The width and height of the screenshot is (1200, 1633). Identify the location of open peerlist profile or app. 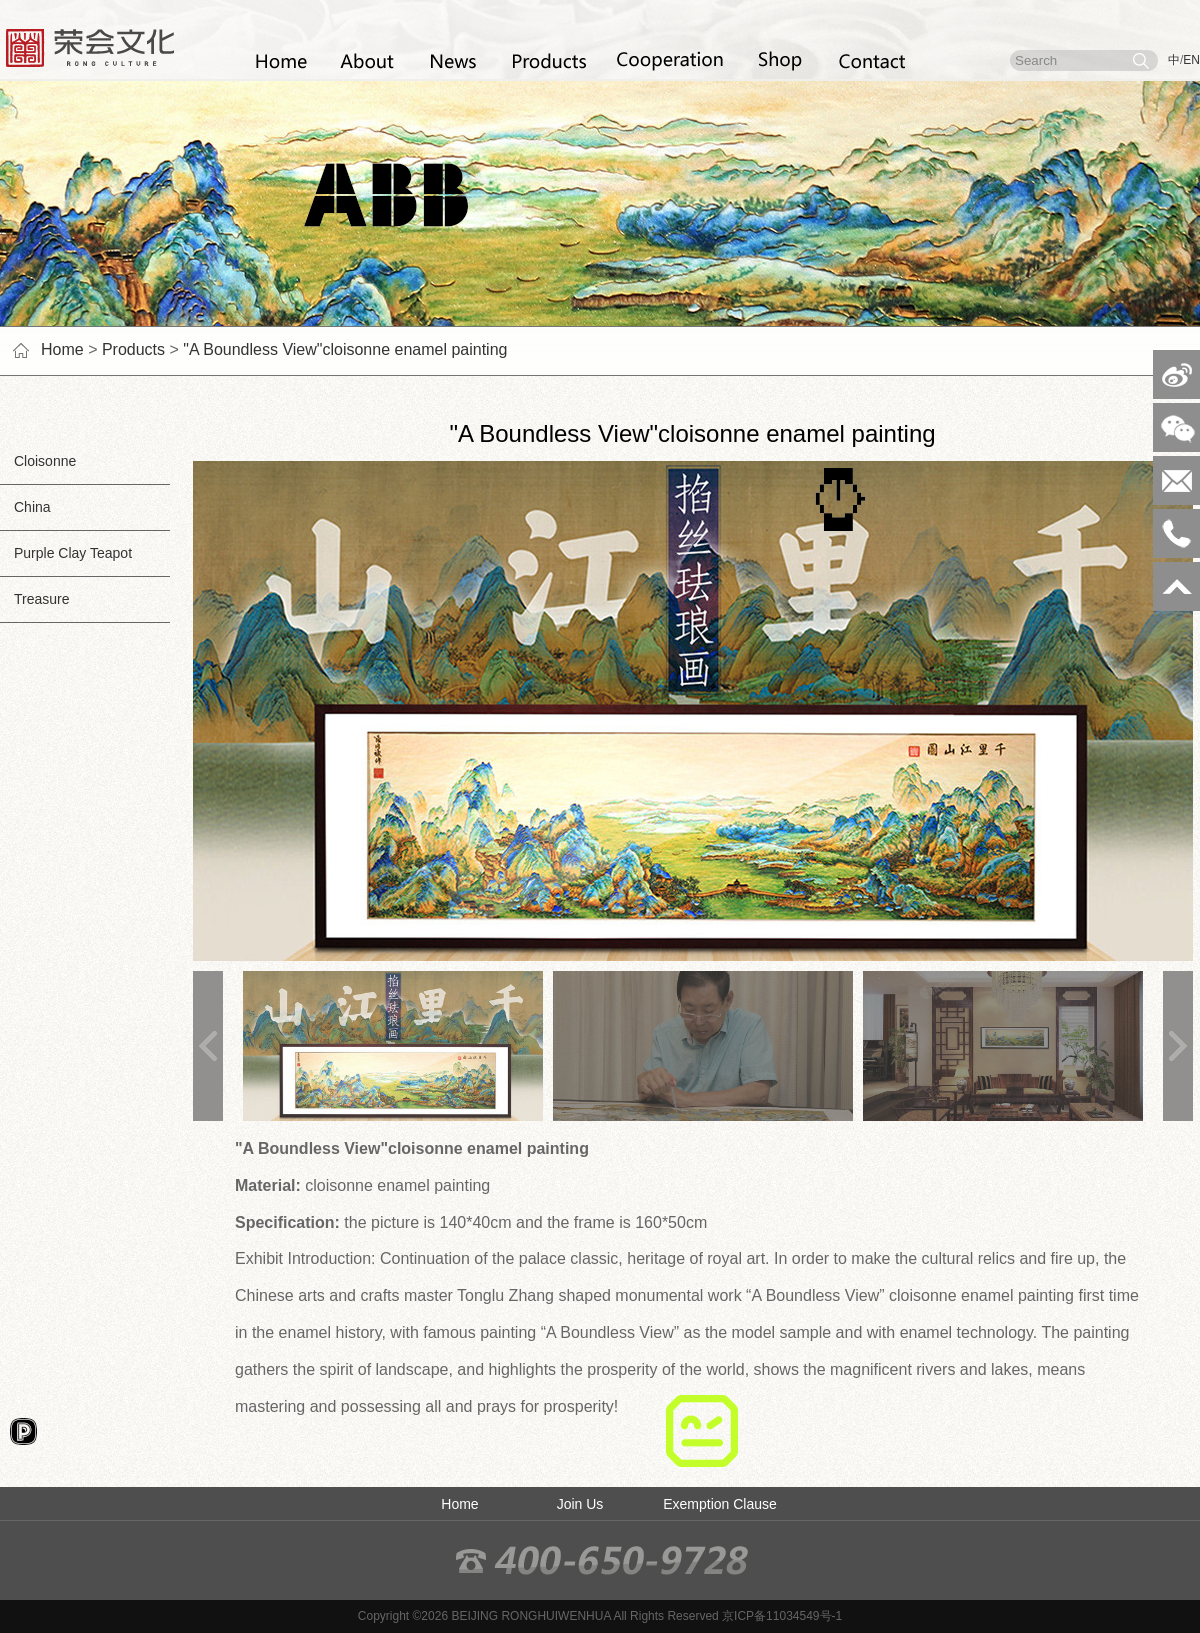
(23, 1431).